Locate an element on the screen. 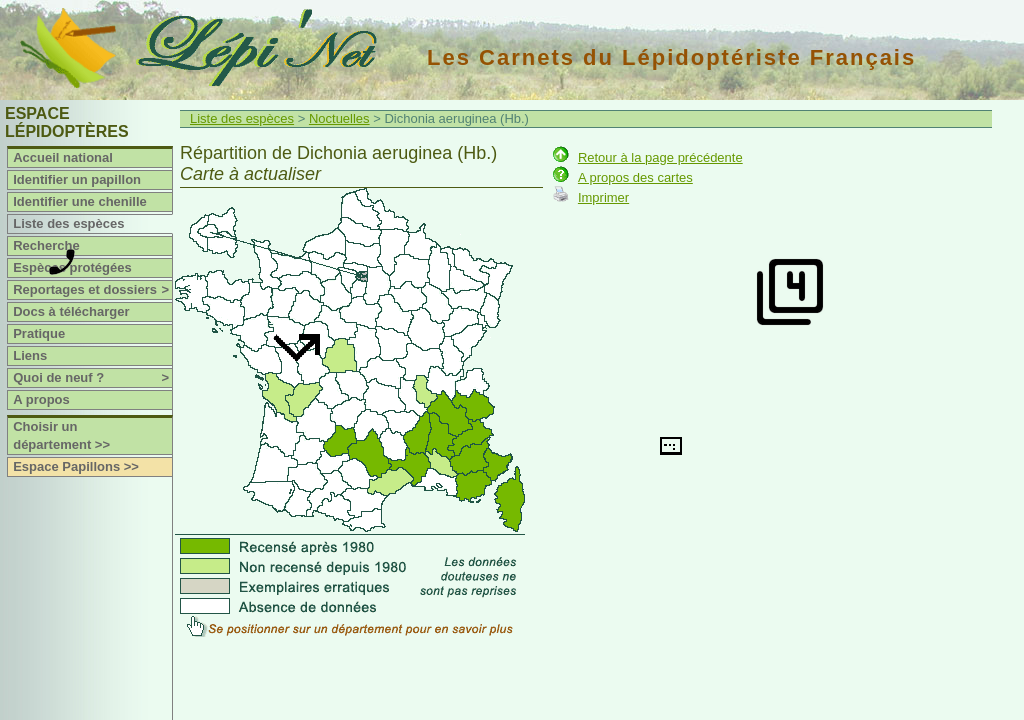 The height and width of the screenshot is (720, 1024). adjust image aspect ratio settings is located at coordinates (671, 446).